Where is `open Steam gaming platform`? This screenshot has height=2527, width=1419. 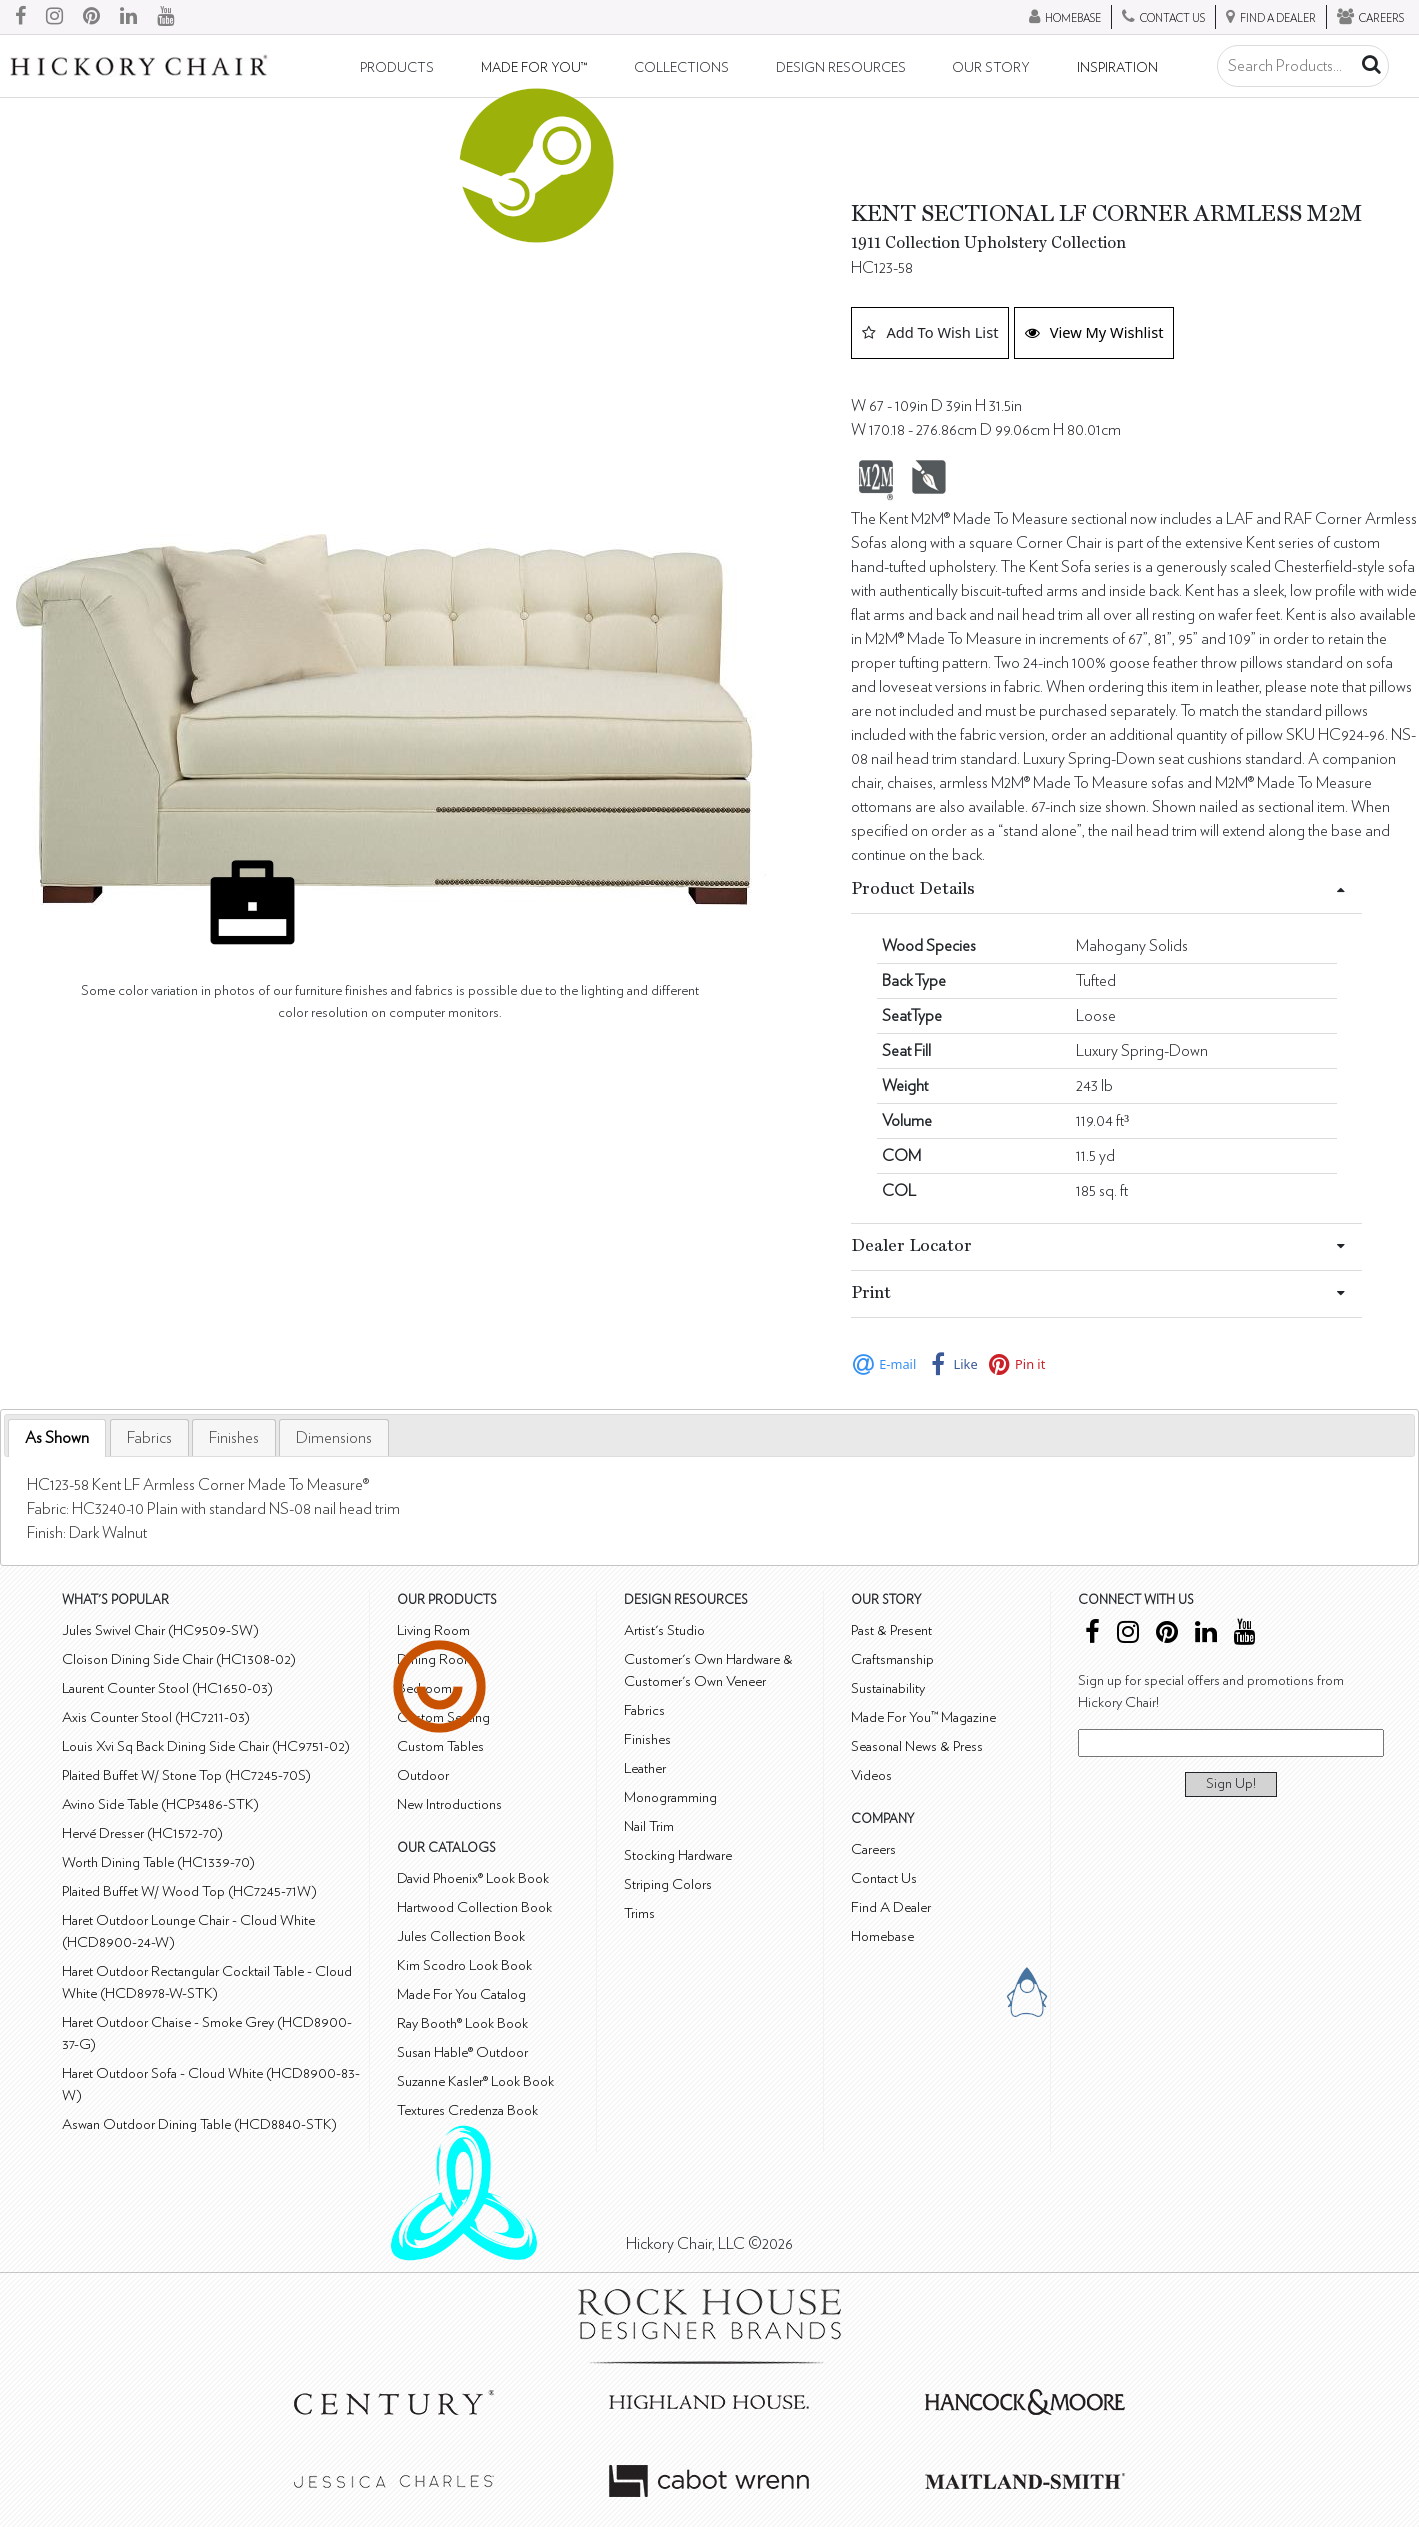
open Steam gaming platform is located at coordinates (536, 165).